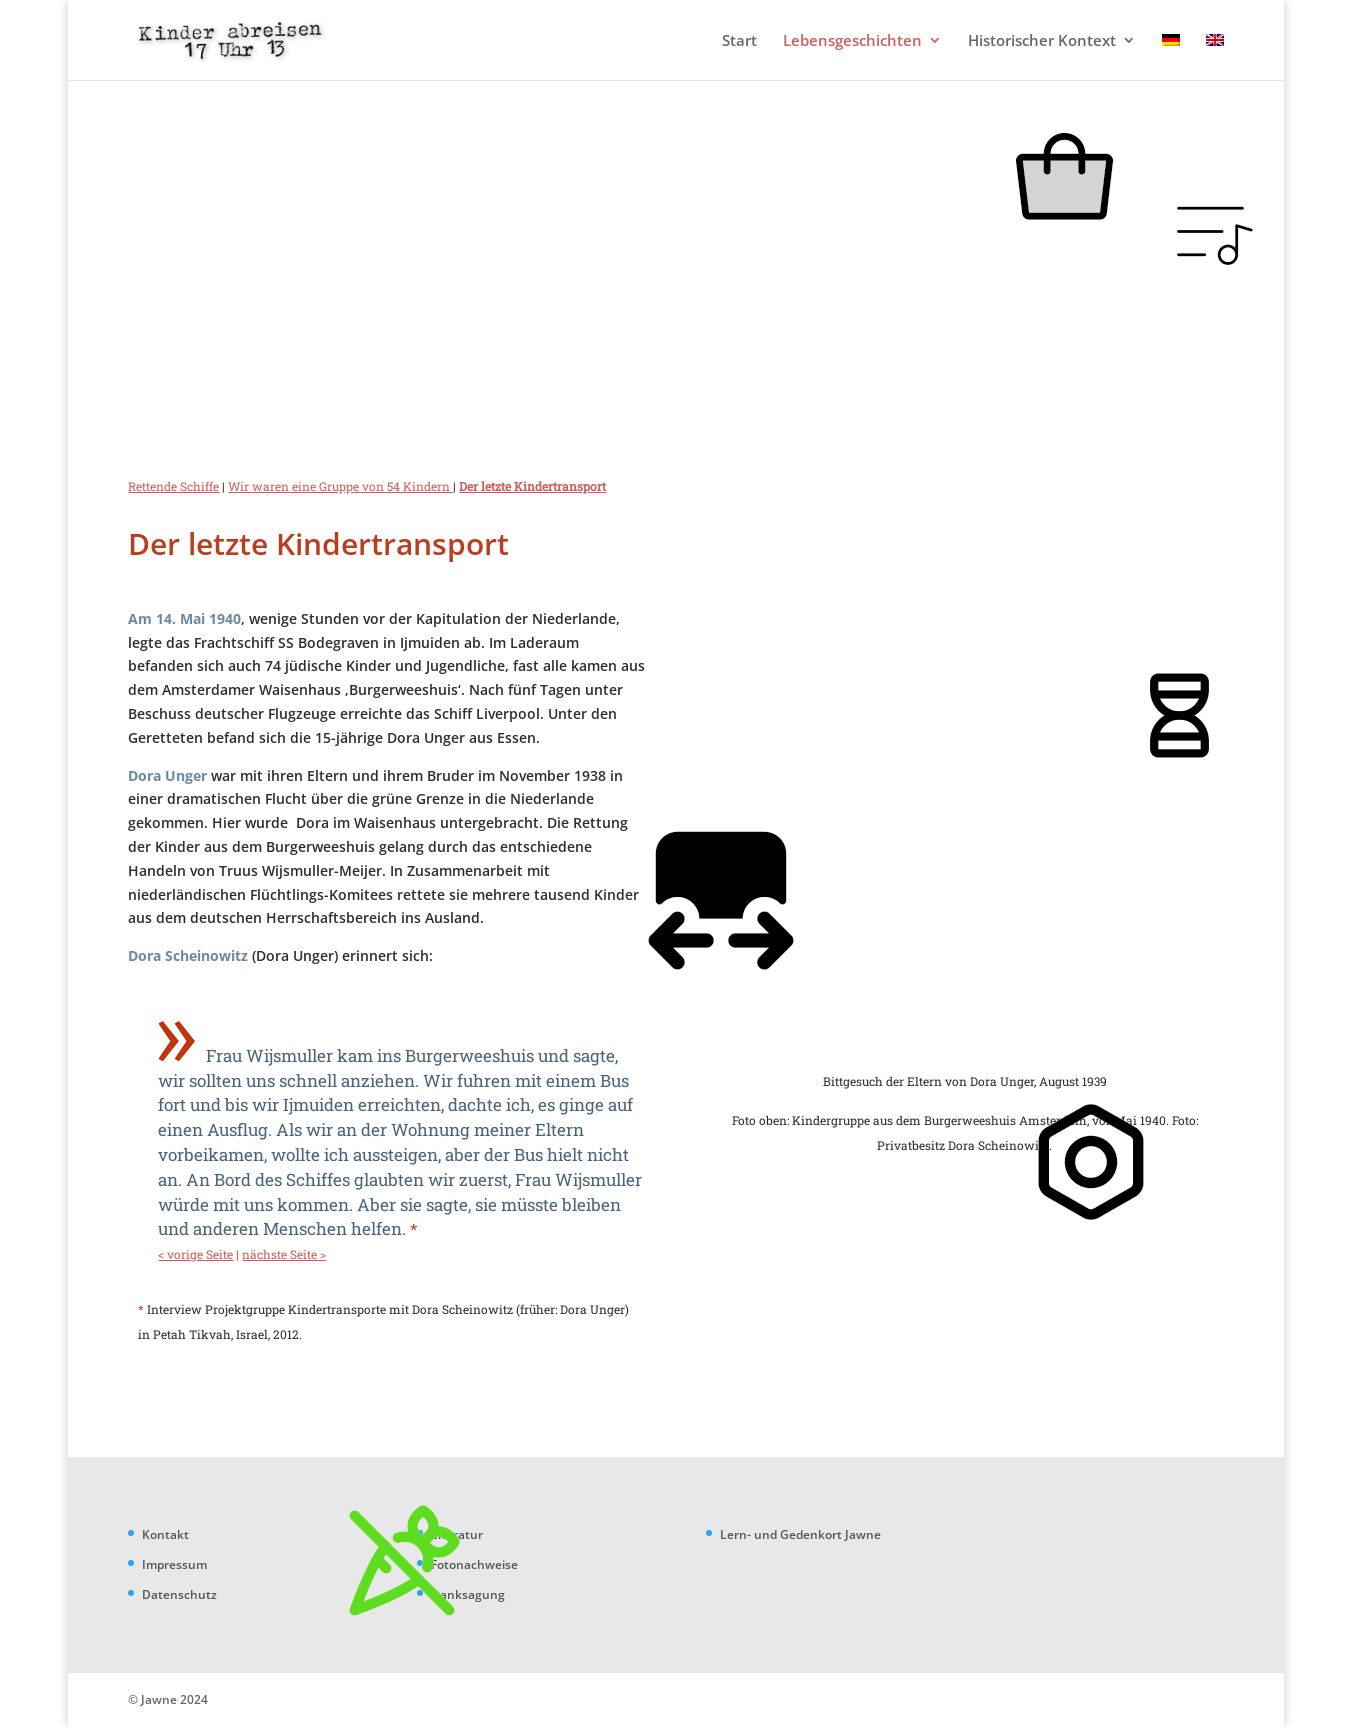 The image size is (1352, 1727). I want to click on disable vegetable or vegan filter, so click(402, 1563).